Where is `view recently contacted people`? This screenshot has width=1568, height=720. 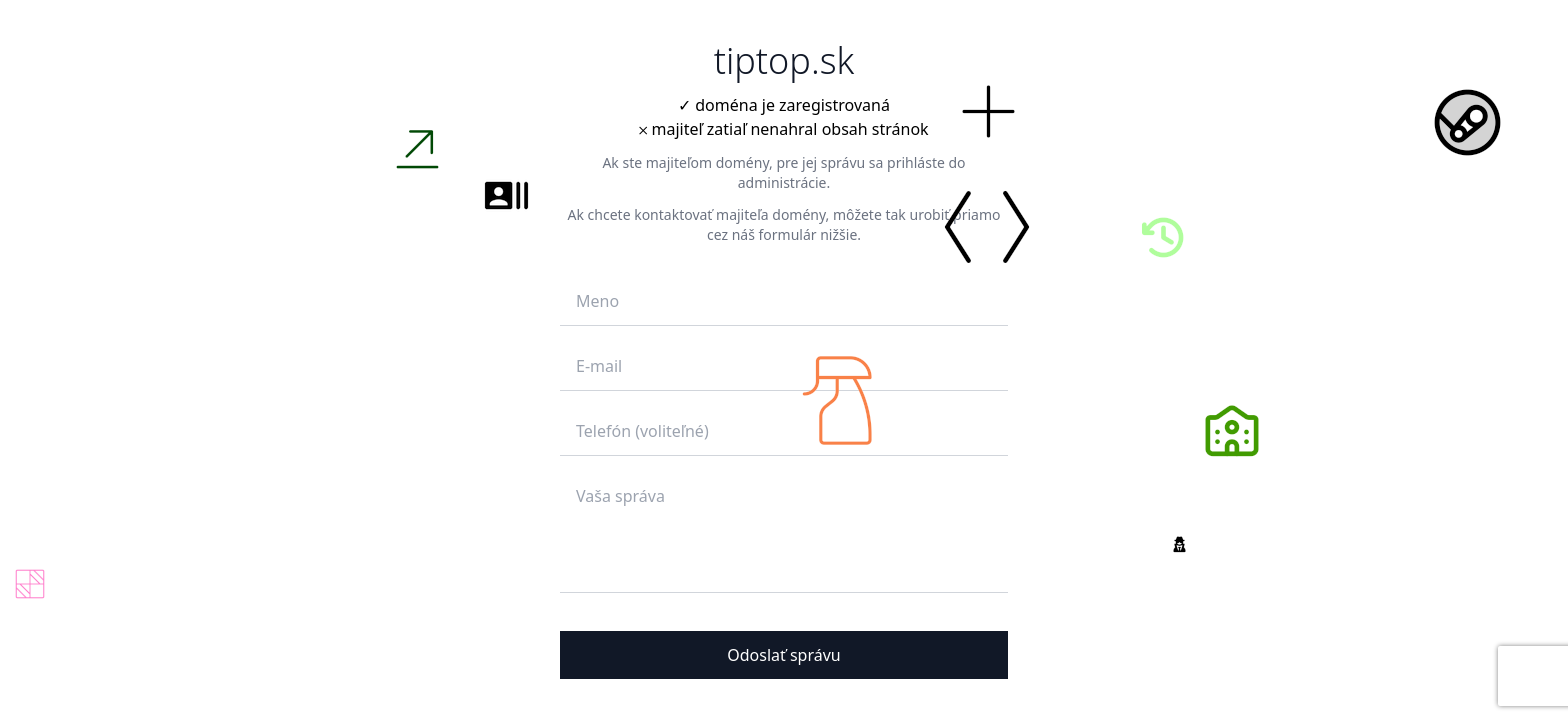
view recently contacted people is located at coordinates (506, 195).